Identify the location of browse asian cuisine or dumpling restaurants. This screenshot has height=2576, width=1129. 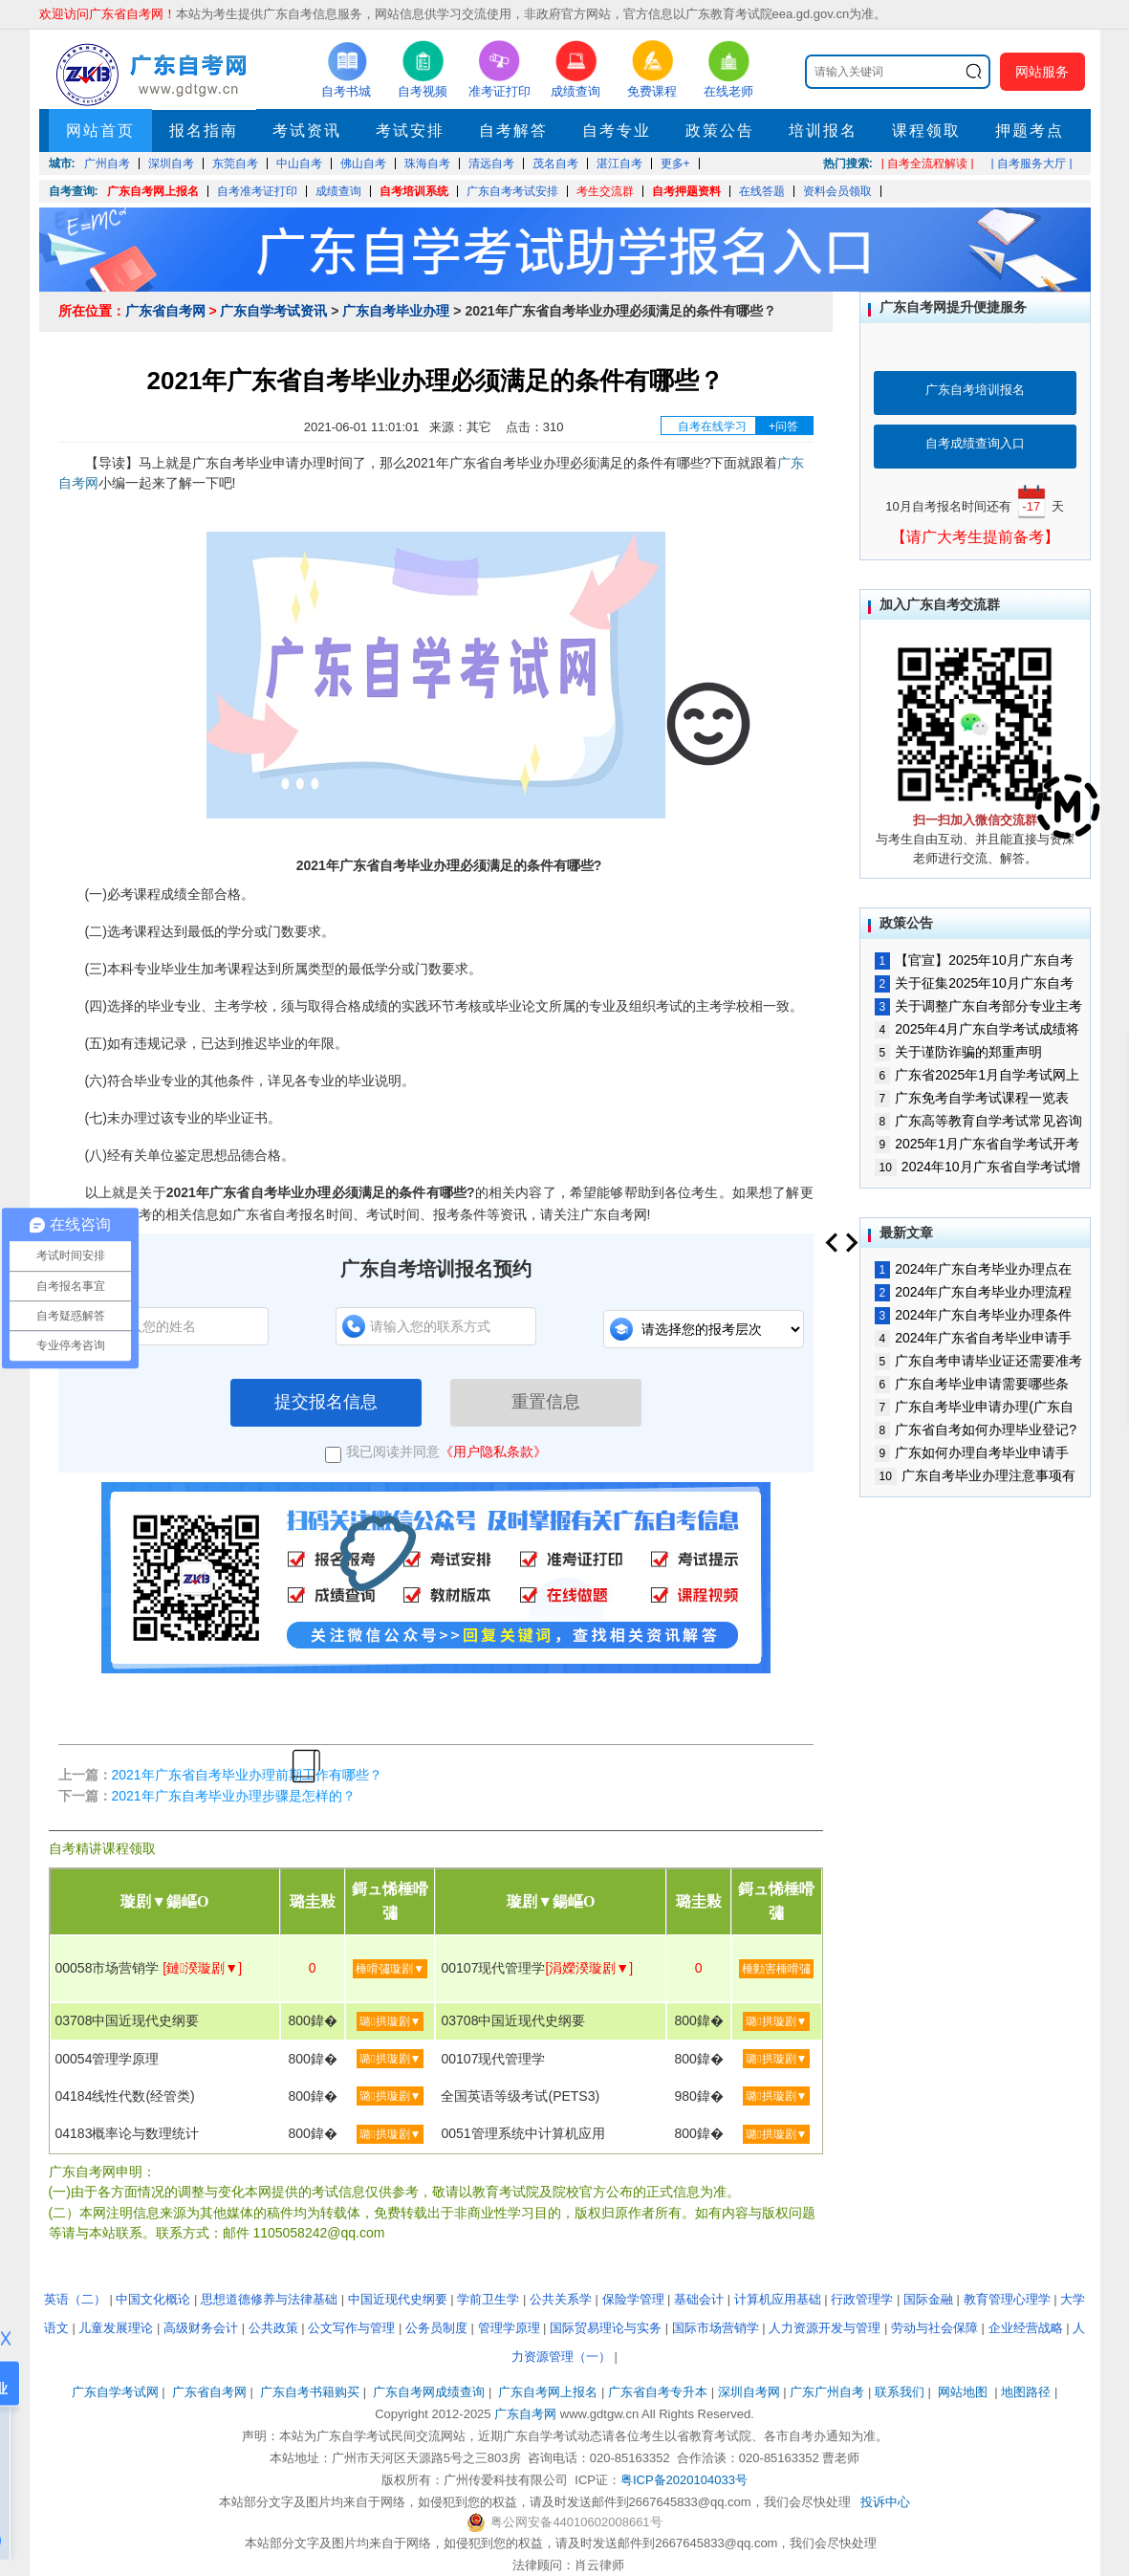
(378, 1553).